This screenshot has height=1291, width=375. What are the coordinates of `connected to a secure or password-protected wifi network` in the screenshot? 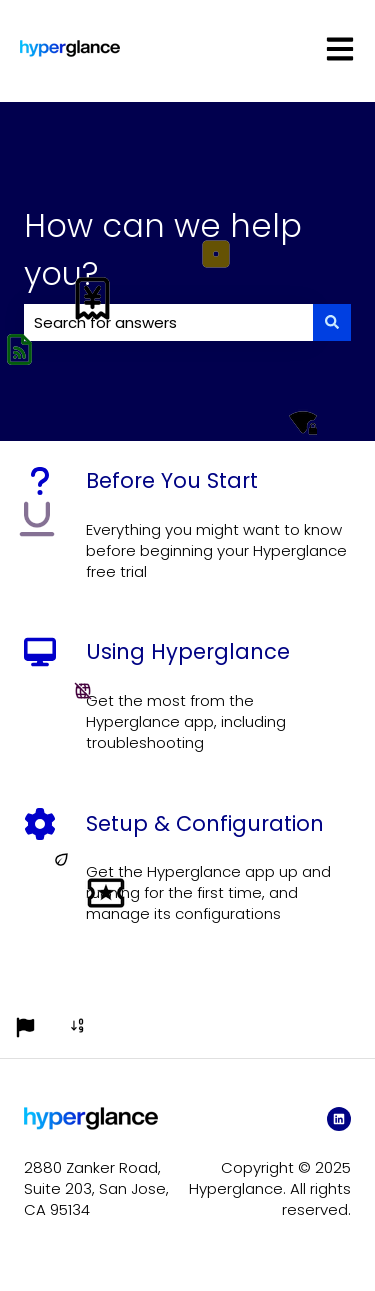 It's located at (303, 423).